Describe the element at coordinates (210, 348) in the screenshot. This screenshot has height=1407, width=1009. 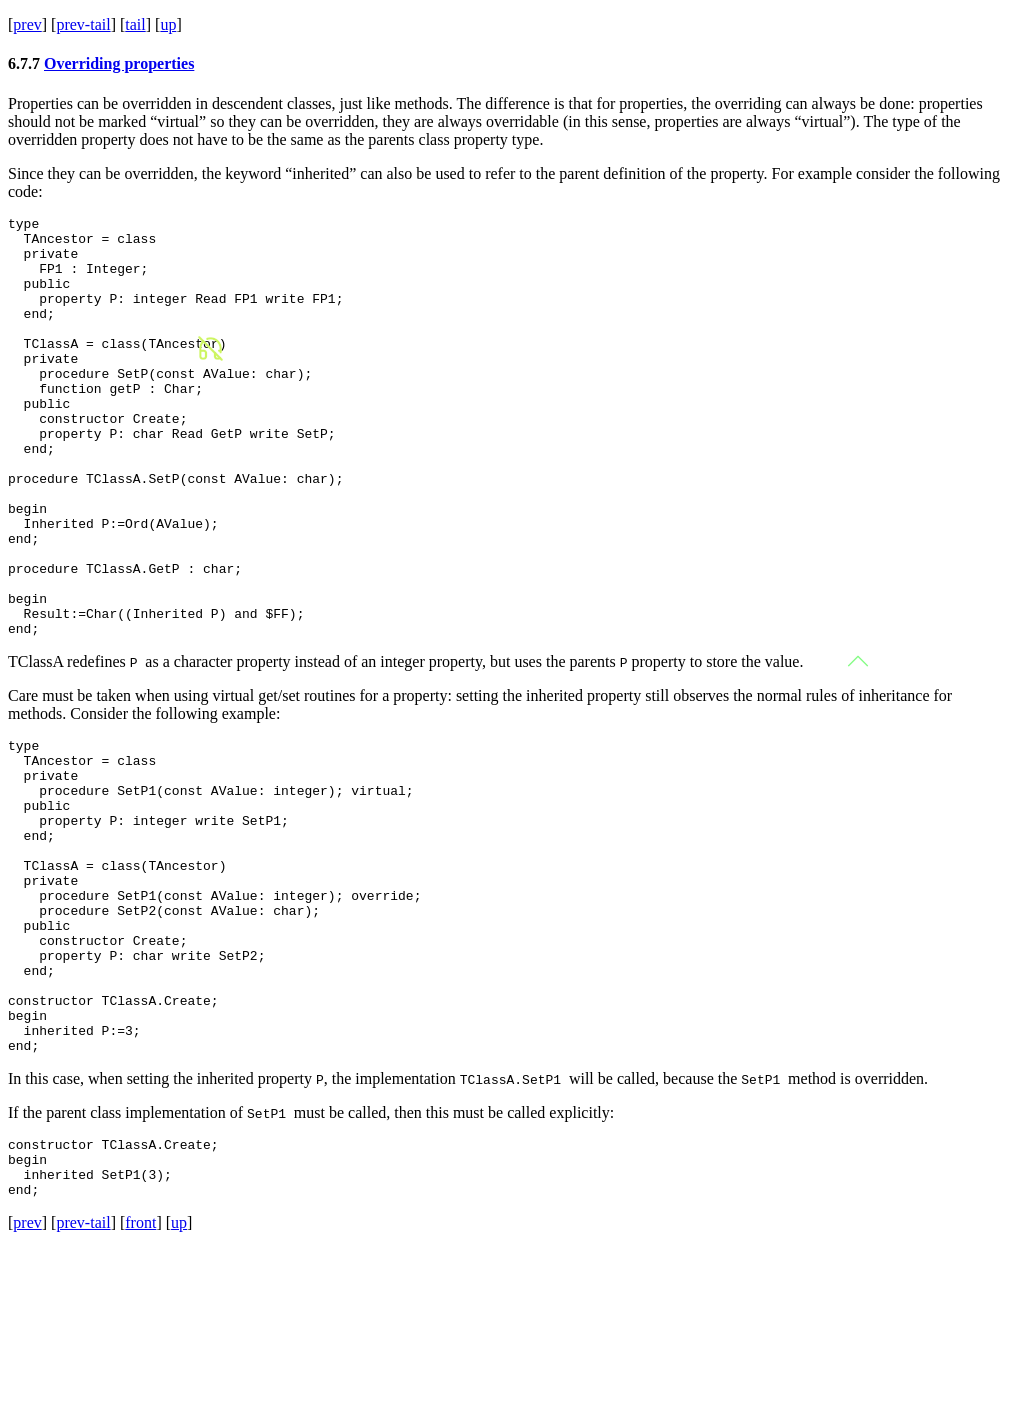
I see `mute or disable audio output` at that location.